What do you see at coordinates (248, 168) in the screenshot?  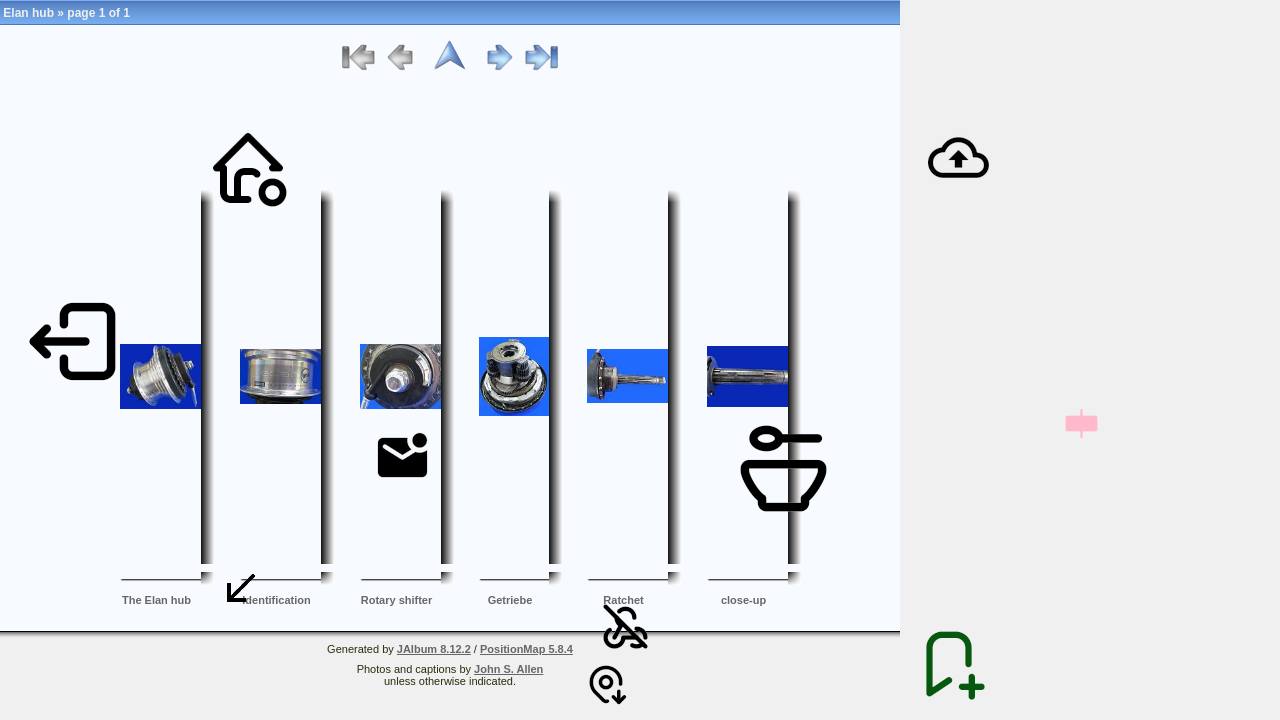 I see `home location with active status indicator` at bounding box center [248, 168].